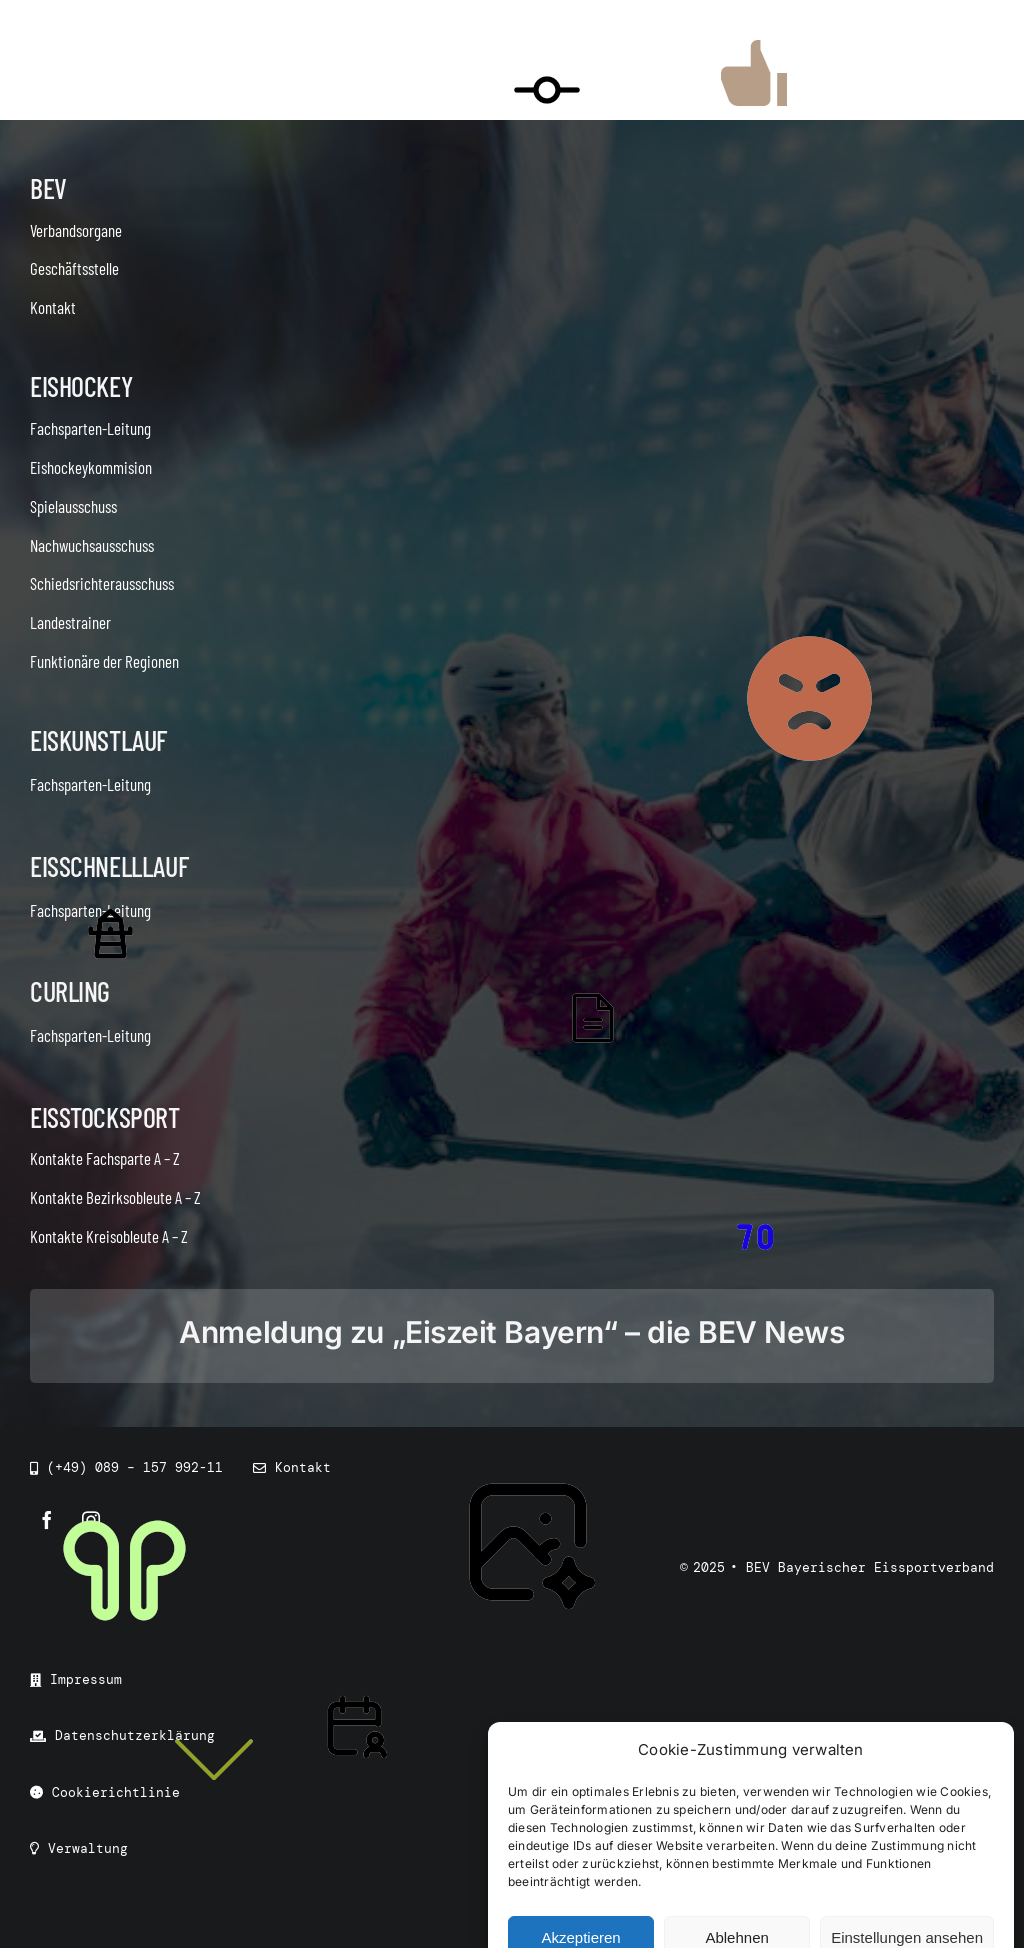 This screenshot has height=1948, width=1024. What do you see at coordinates (547, 90) in the screenshot?
I see `view commit details in version control` at bounding box center [547, 90].